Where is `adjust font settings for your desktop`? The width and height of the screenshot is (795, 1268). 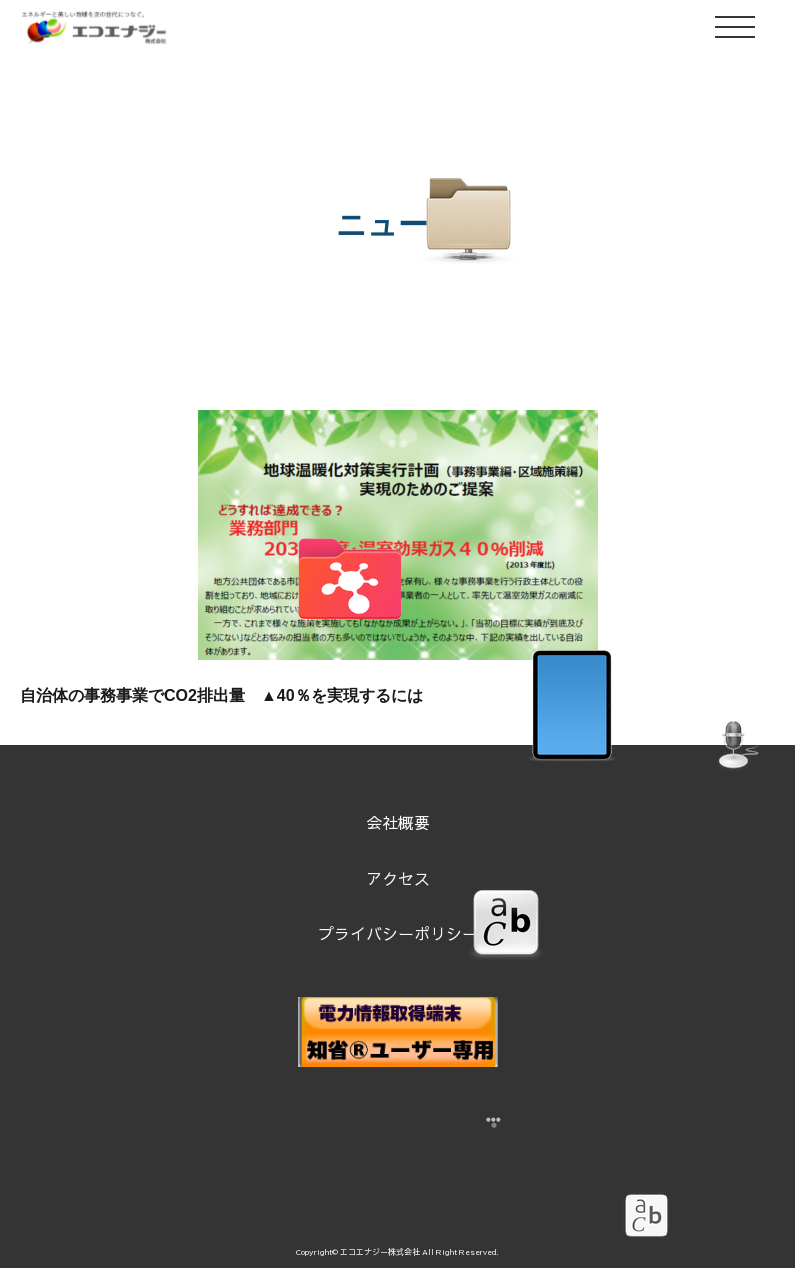
adjust font settings for your desktop is located at coordinates (506, 922).